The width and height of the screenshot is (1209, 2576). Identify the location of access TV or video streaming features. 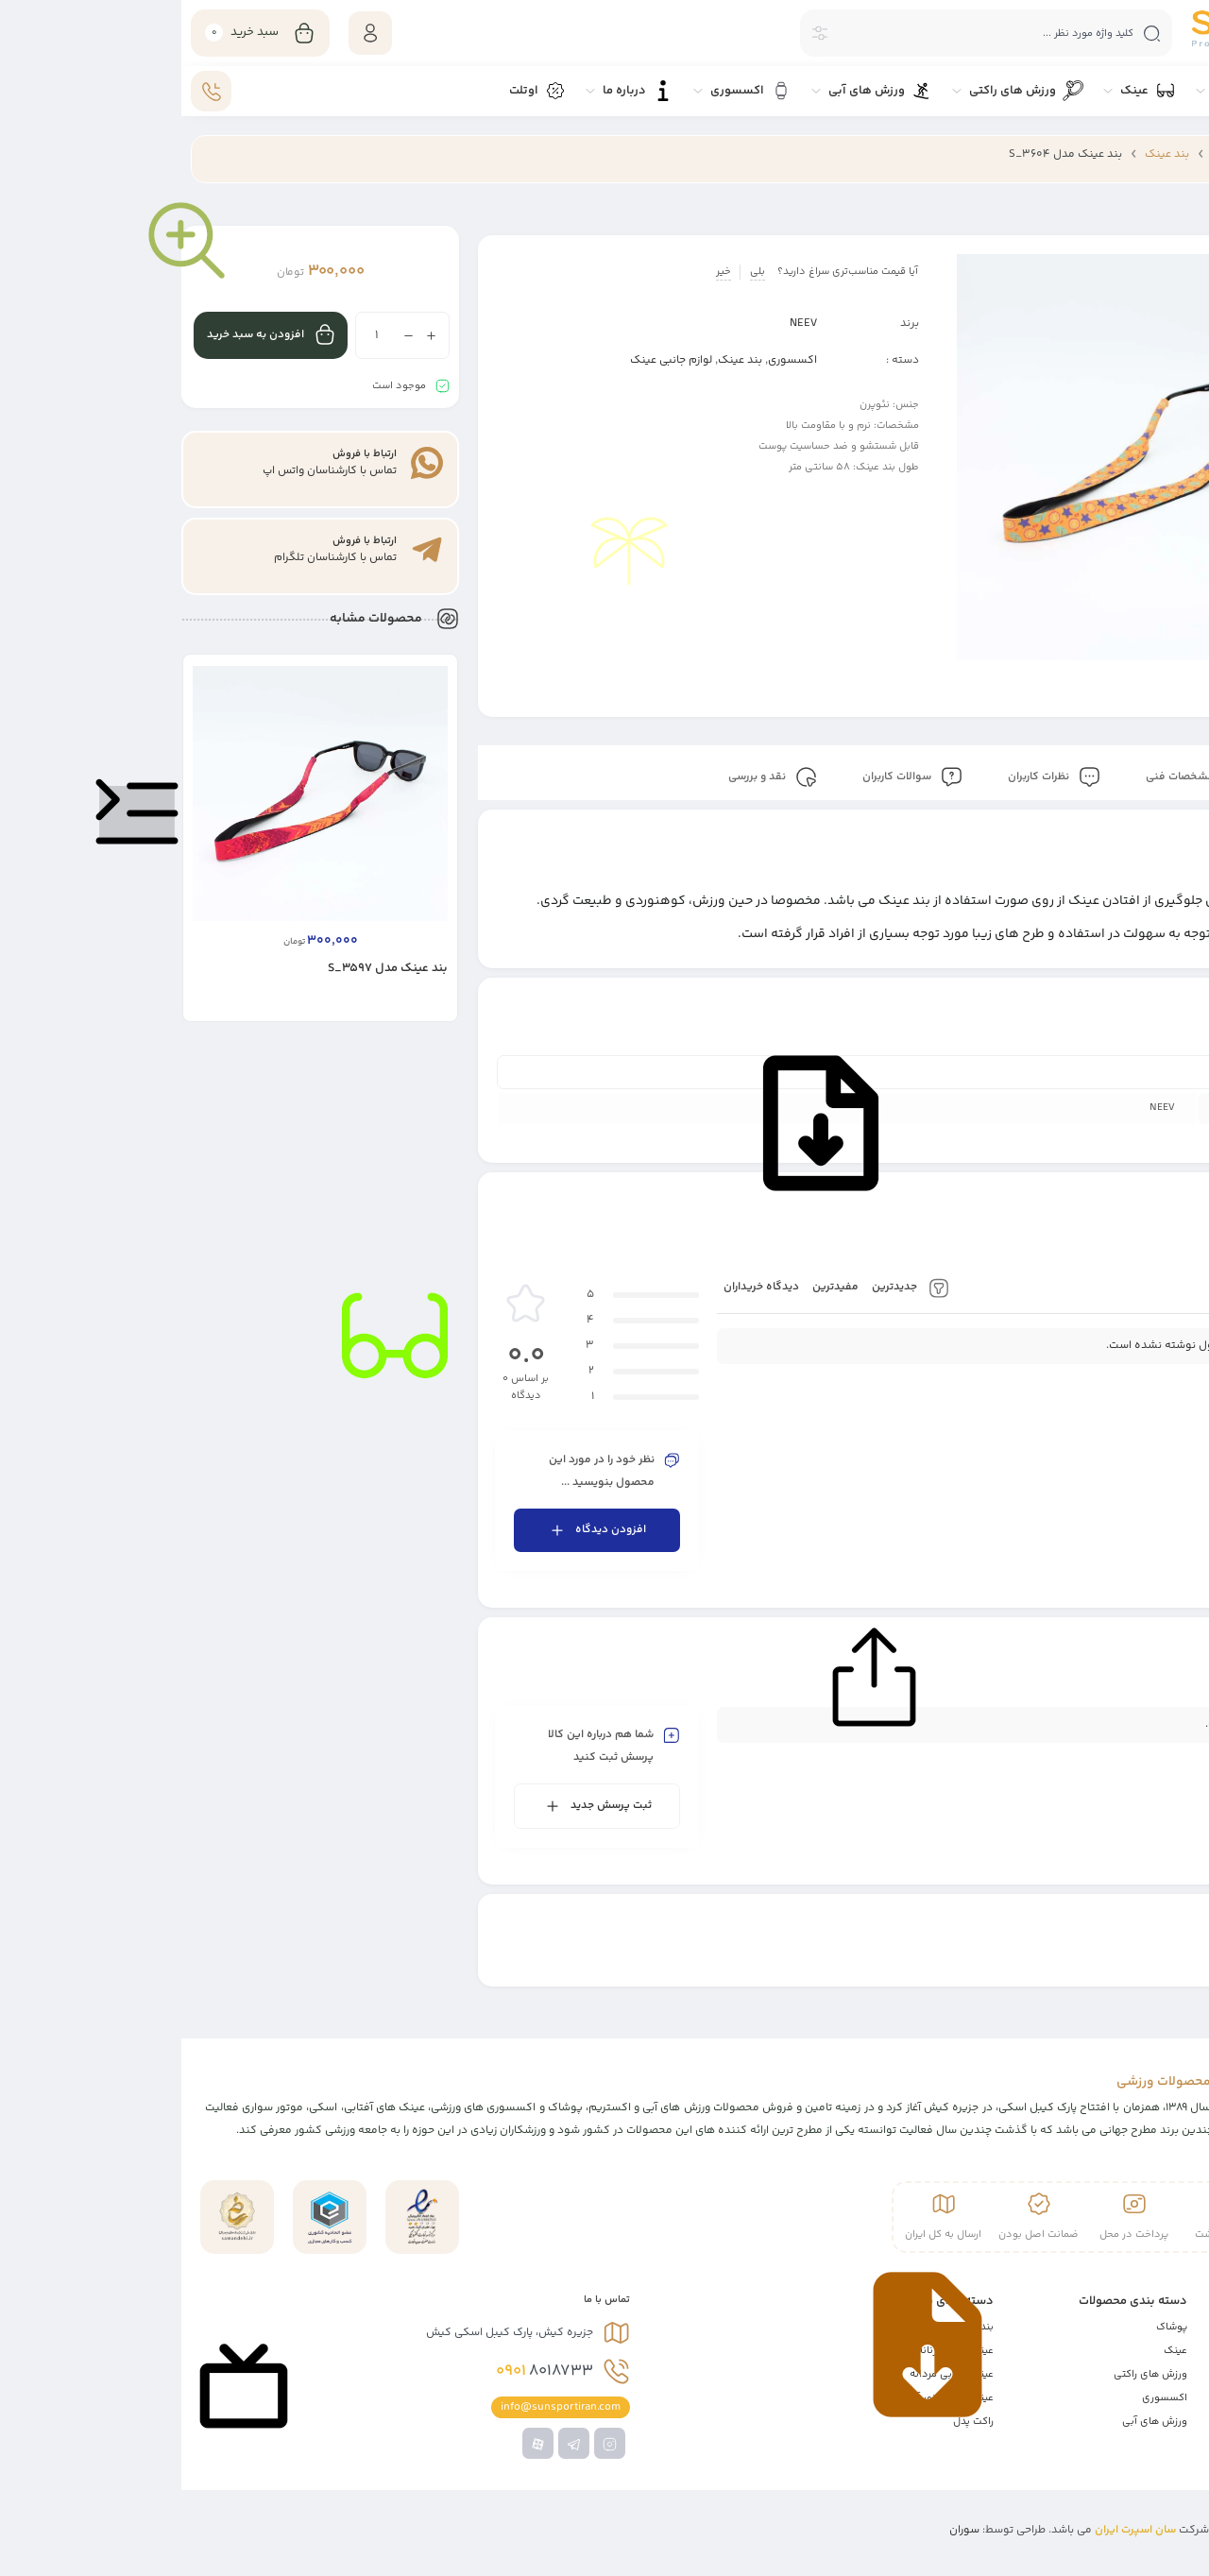
(244, 2391).